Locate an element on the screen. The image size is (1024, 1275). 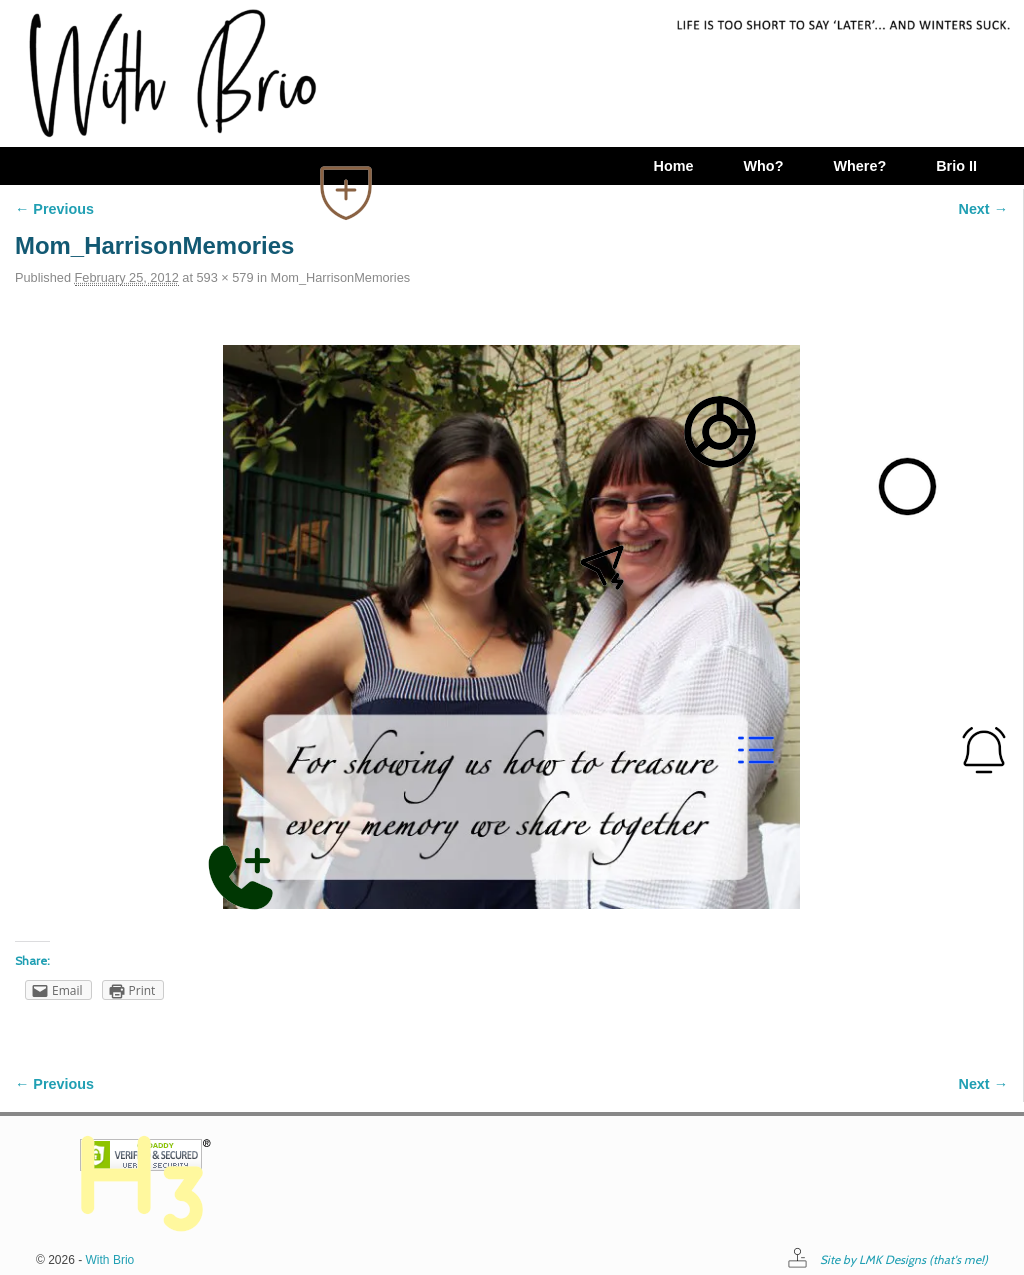
add a new contact is located at coordinates (242, 876).